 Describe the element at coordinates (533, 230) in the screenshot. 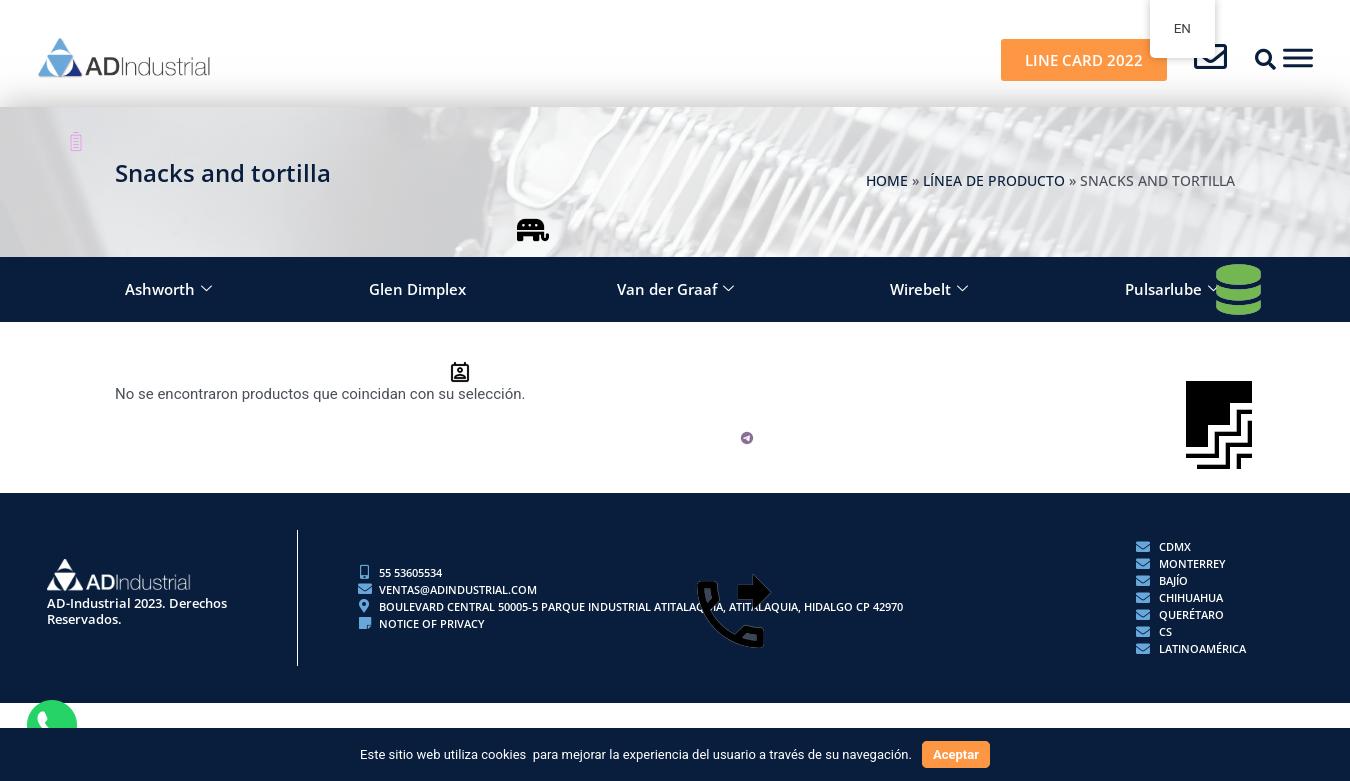

I see `indicates republican party affiliation` at that location.